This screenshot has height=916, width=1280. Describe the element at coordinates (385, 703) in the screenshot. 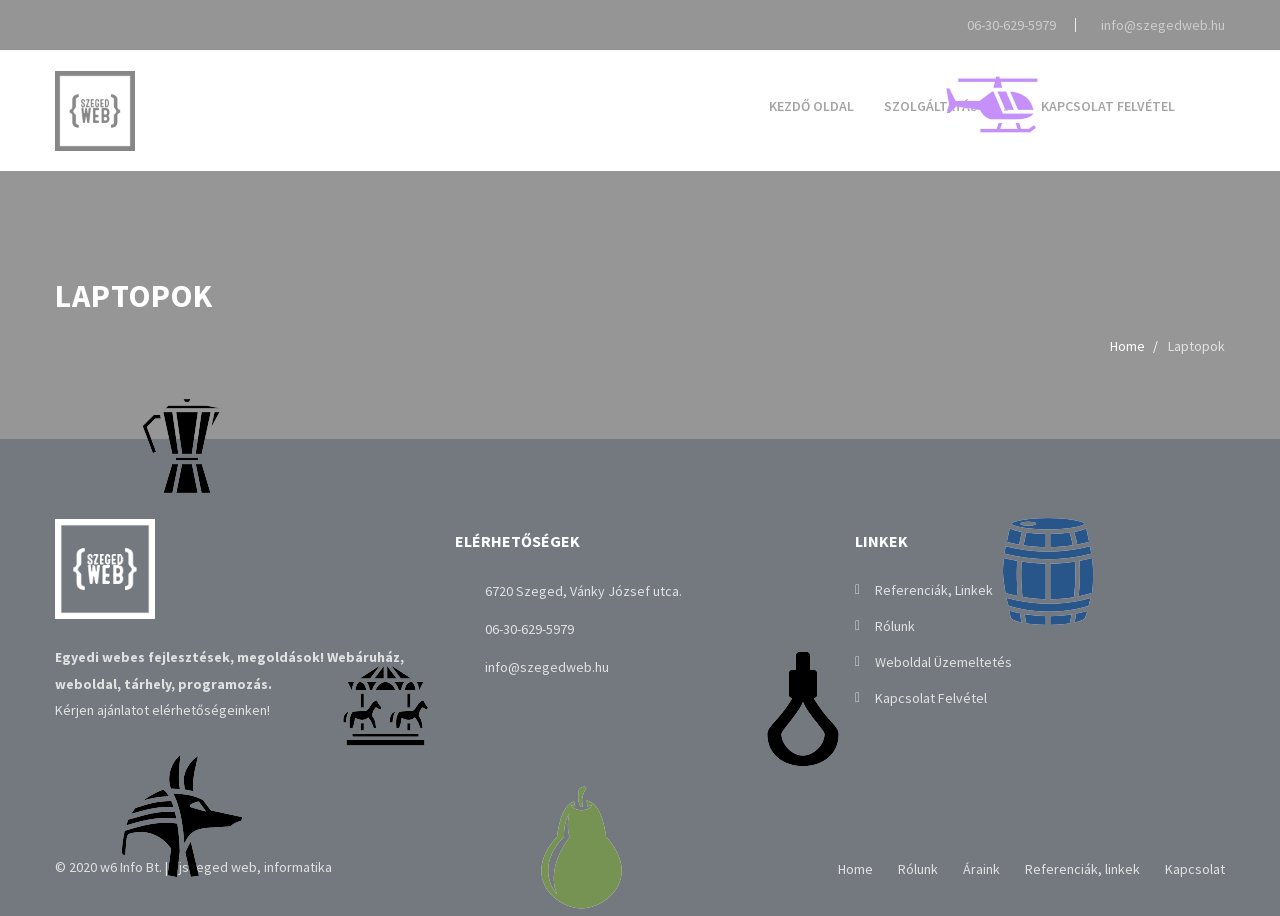

I see `access carousel or slideshow view` at that location.